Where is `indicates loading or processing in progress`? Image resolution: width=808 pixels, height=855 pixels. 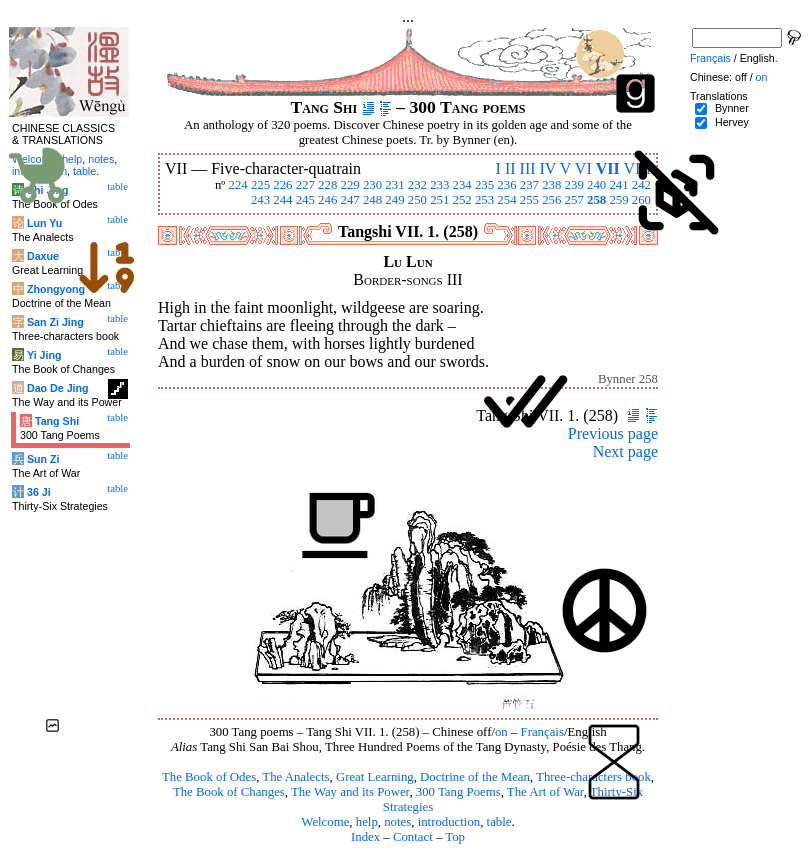 indicates loading or processing in progress is located at coordinates (614, 762).